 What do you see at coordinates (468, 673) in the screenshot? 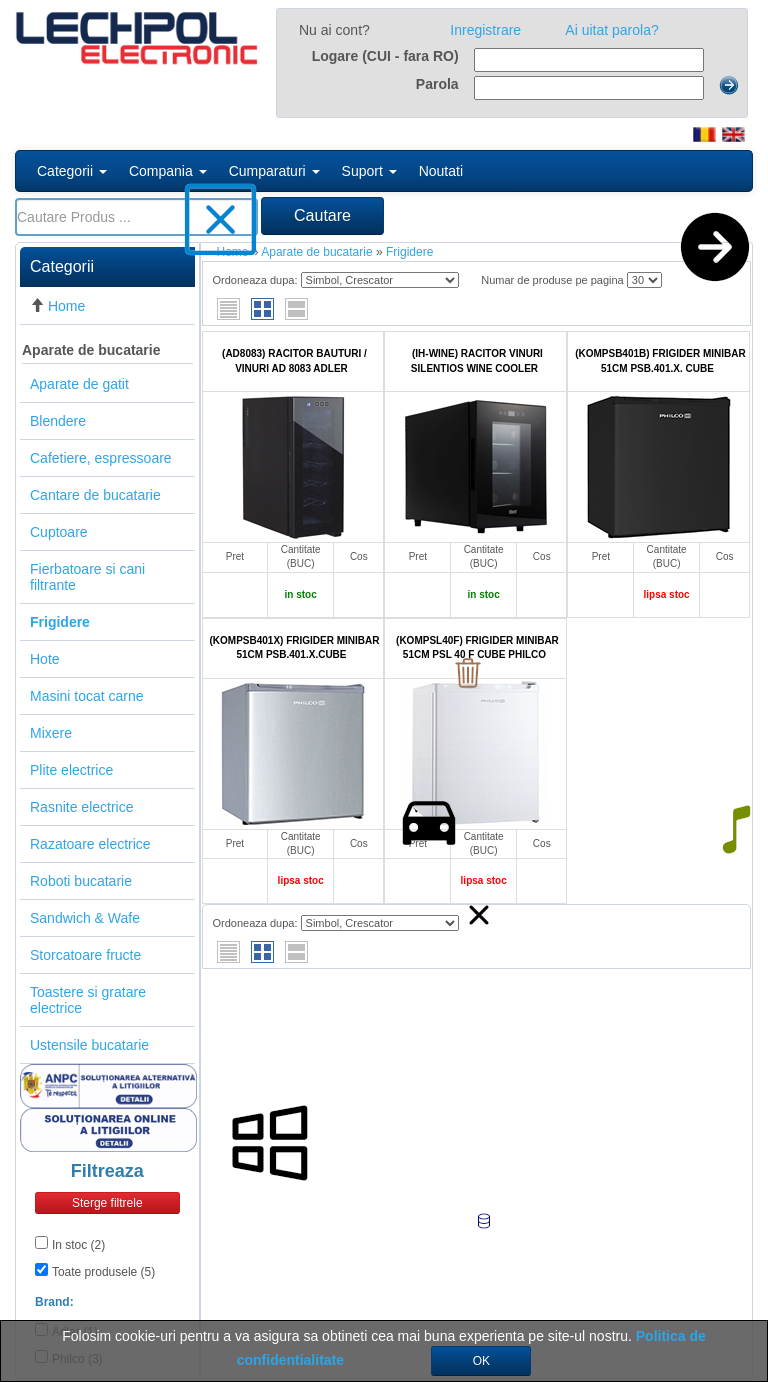
I see `delete this item` at bounding box center [468, 673].